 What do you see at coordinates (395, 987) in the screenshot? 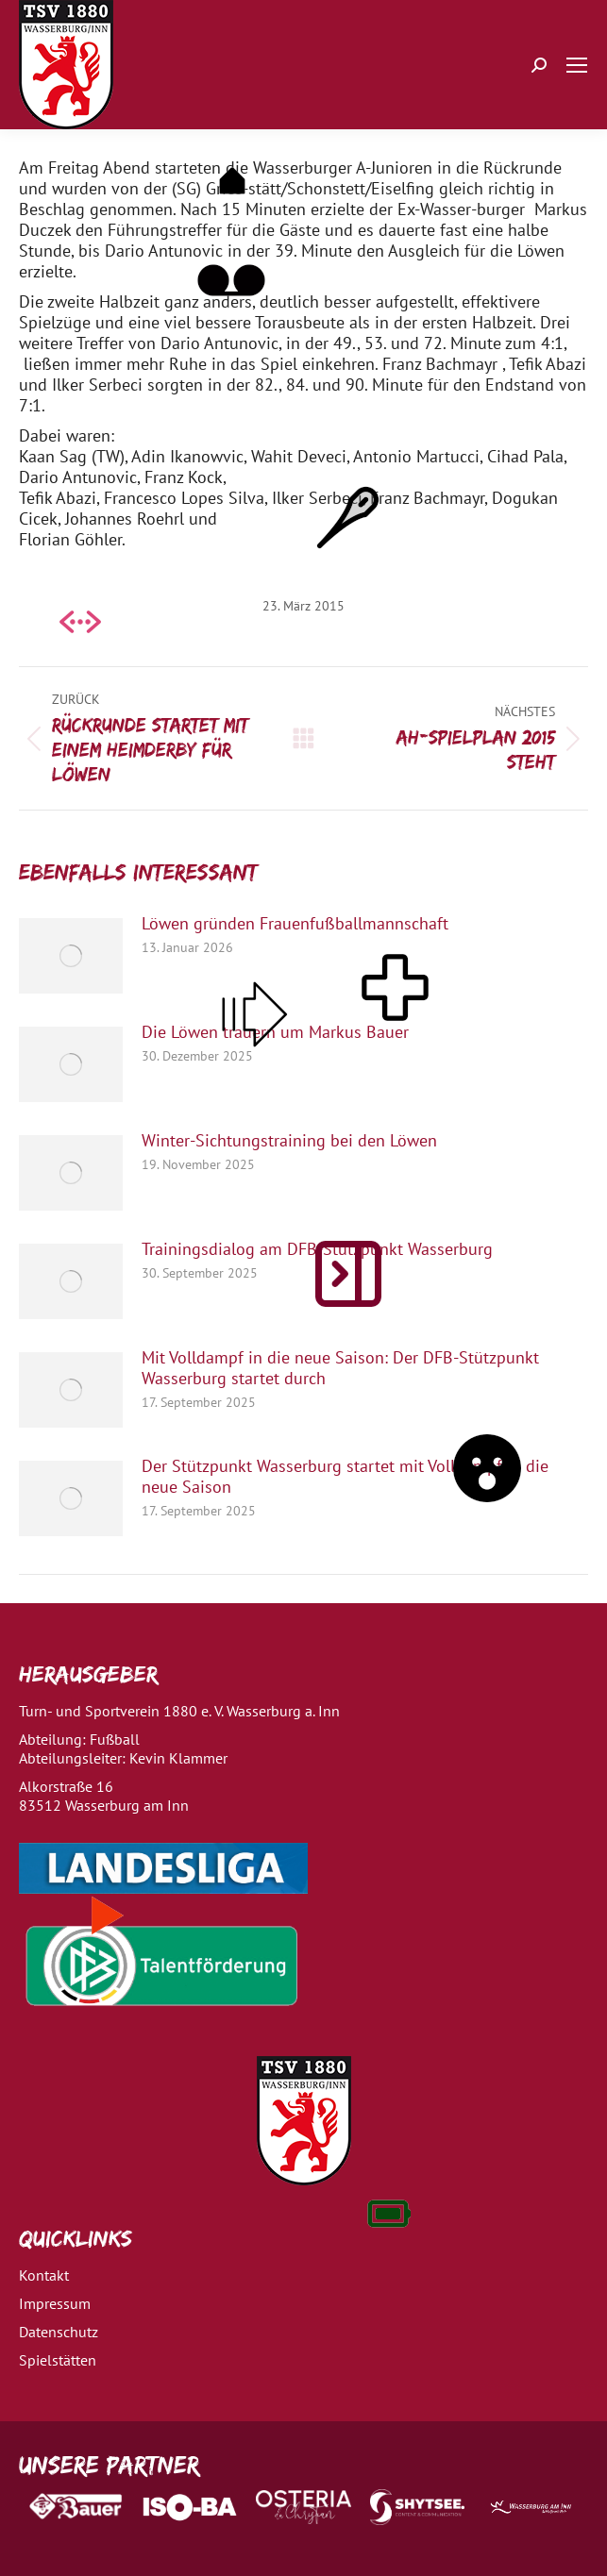
I see `access health or medical information` at bounding box center [395, 987].